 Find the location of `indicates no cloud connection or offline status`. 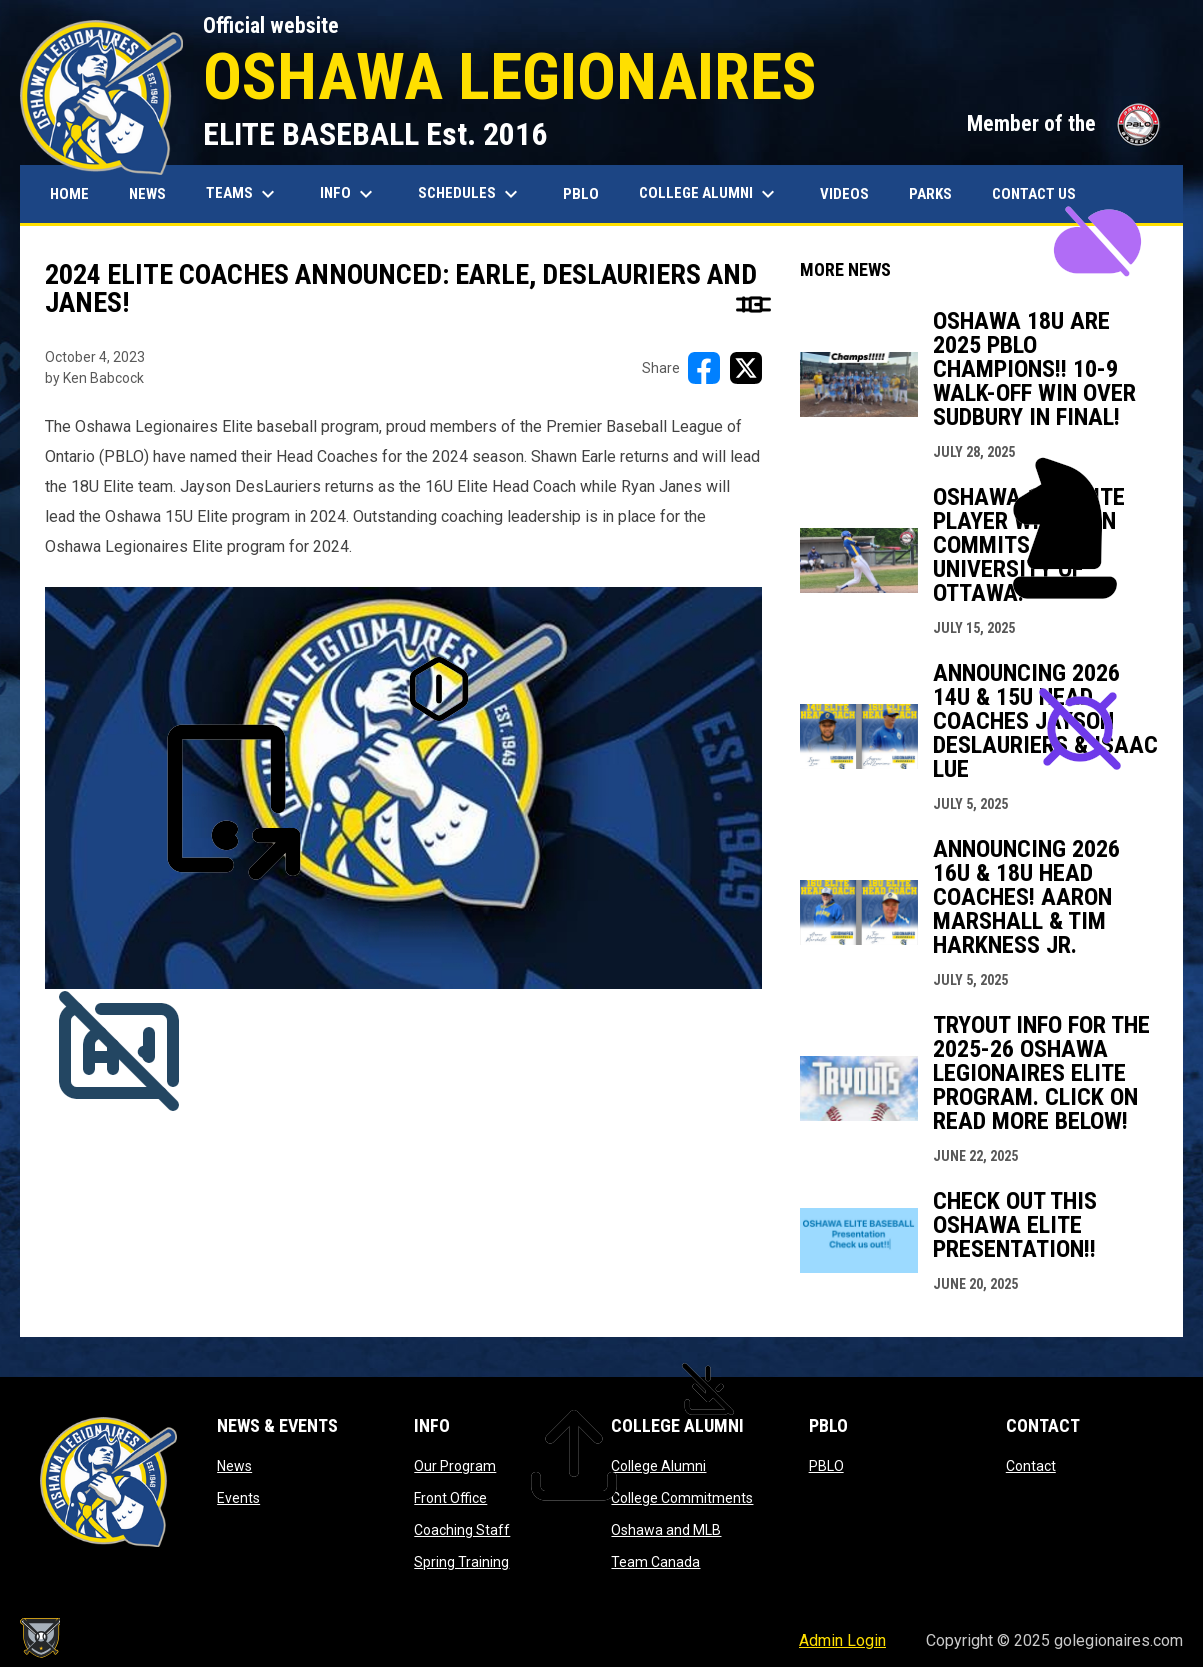

indicates no cloud connection or offline status is located at coordinates (1097, 241).